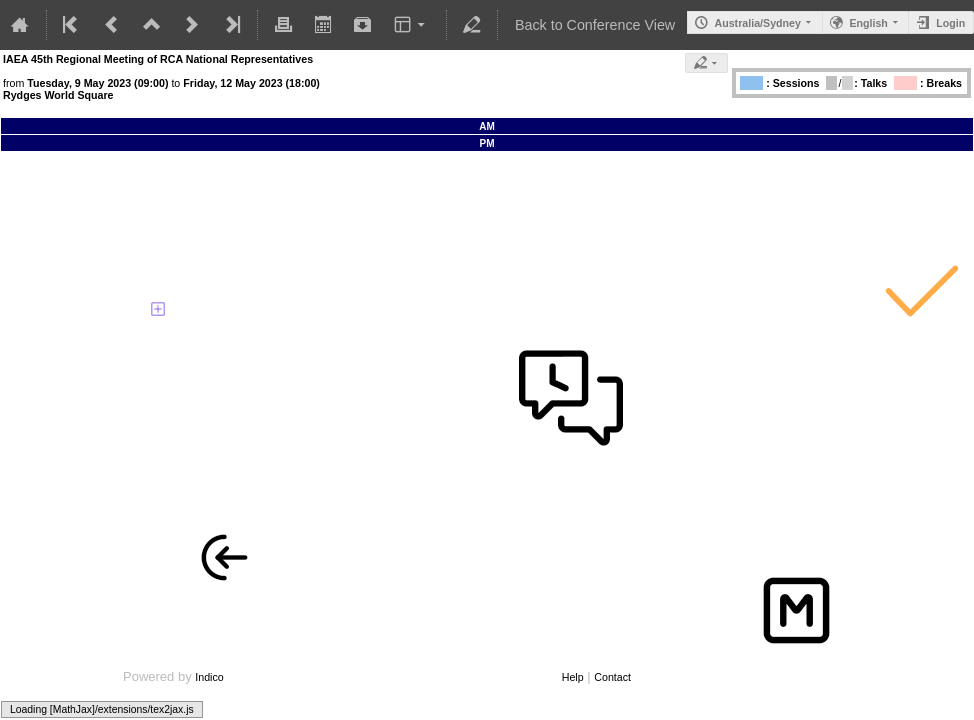 The height and width of the screenshot is (720, 974). Describe the element at coordinates (922, 291) in the screenshot. I see `confirm or submit an action` at that location.